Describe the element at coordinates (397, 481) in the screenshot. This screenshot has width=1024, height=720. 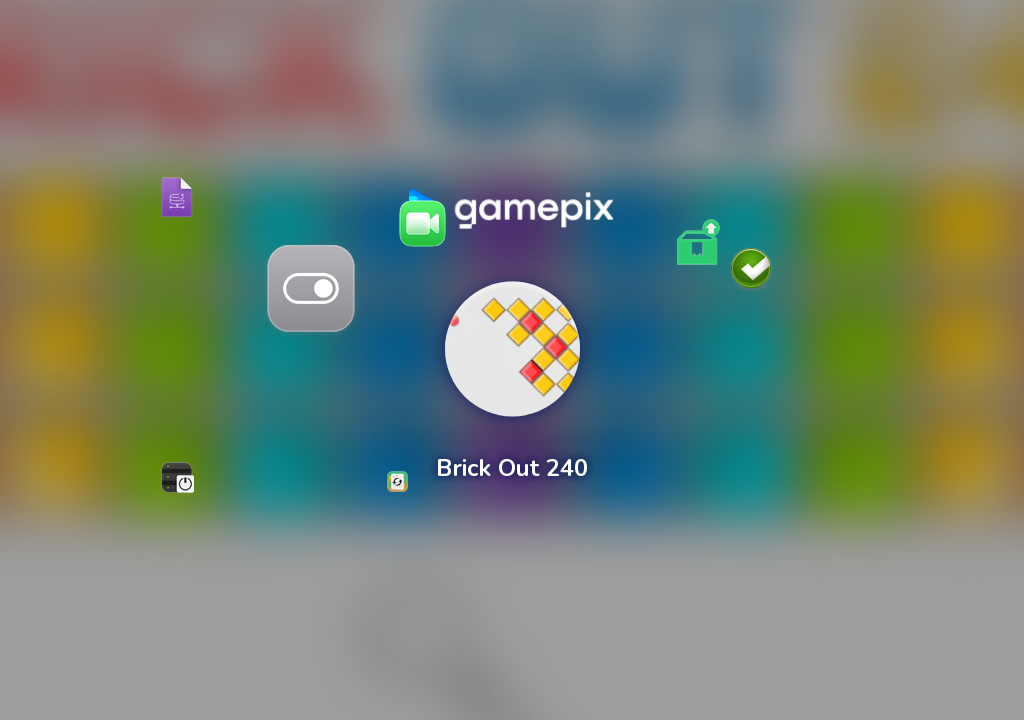
I see `open Morphosis file conversion app` at that location.